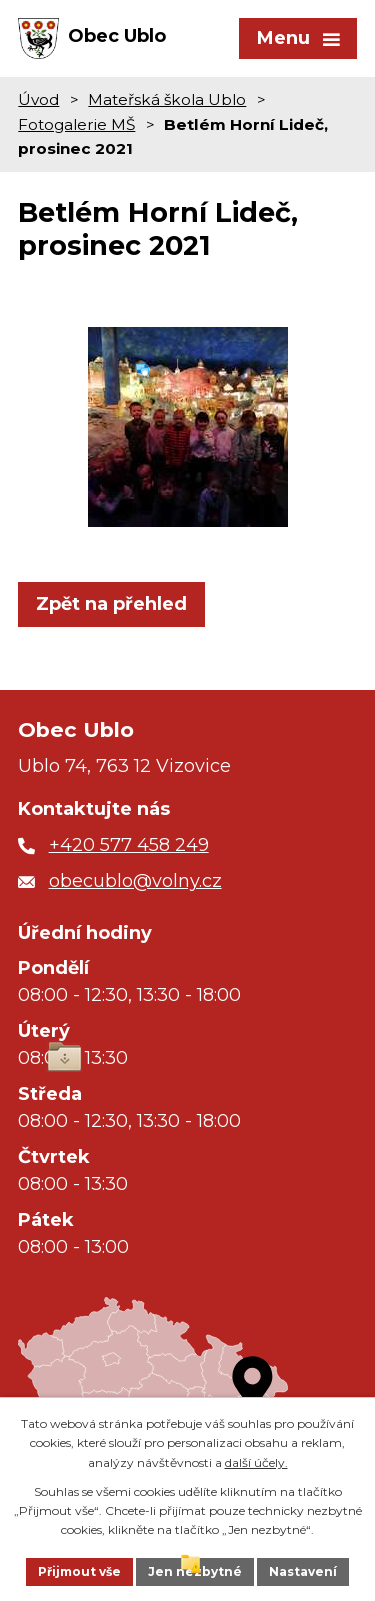  I want to click on access your downloads folder, so click(64, 1058).